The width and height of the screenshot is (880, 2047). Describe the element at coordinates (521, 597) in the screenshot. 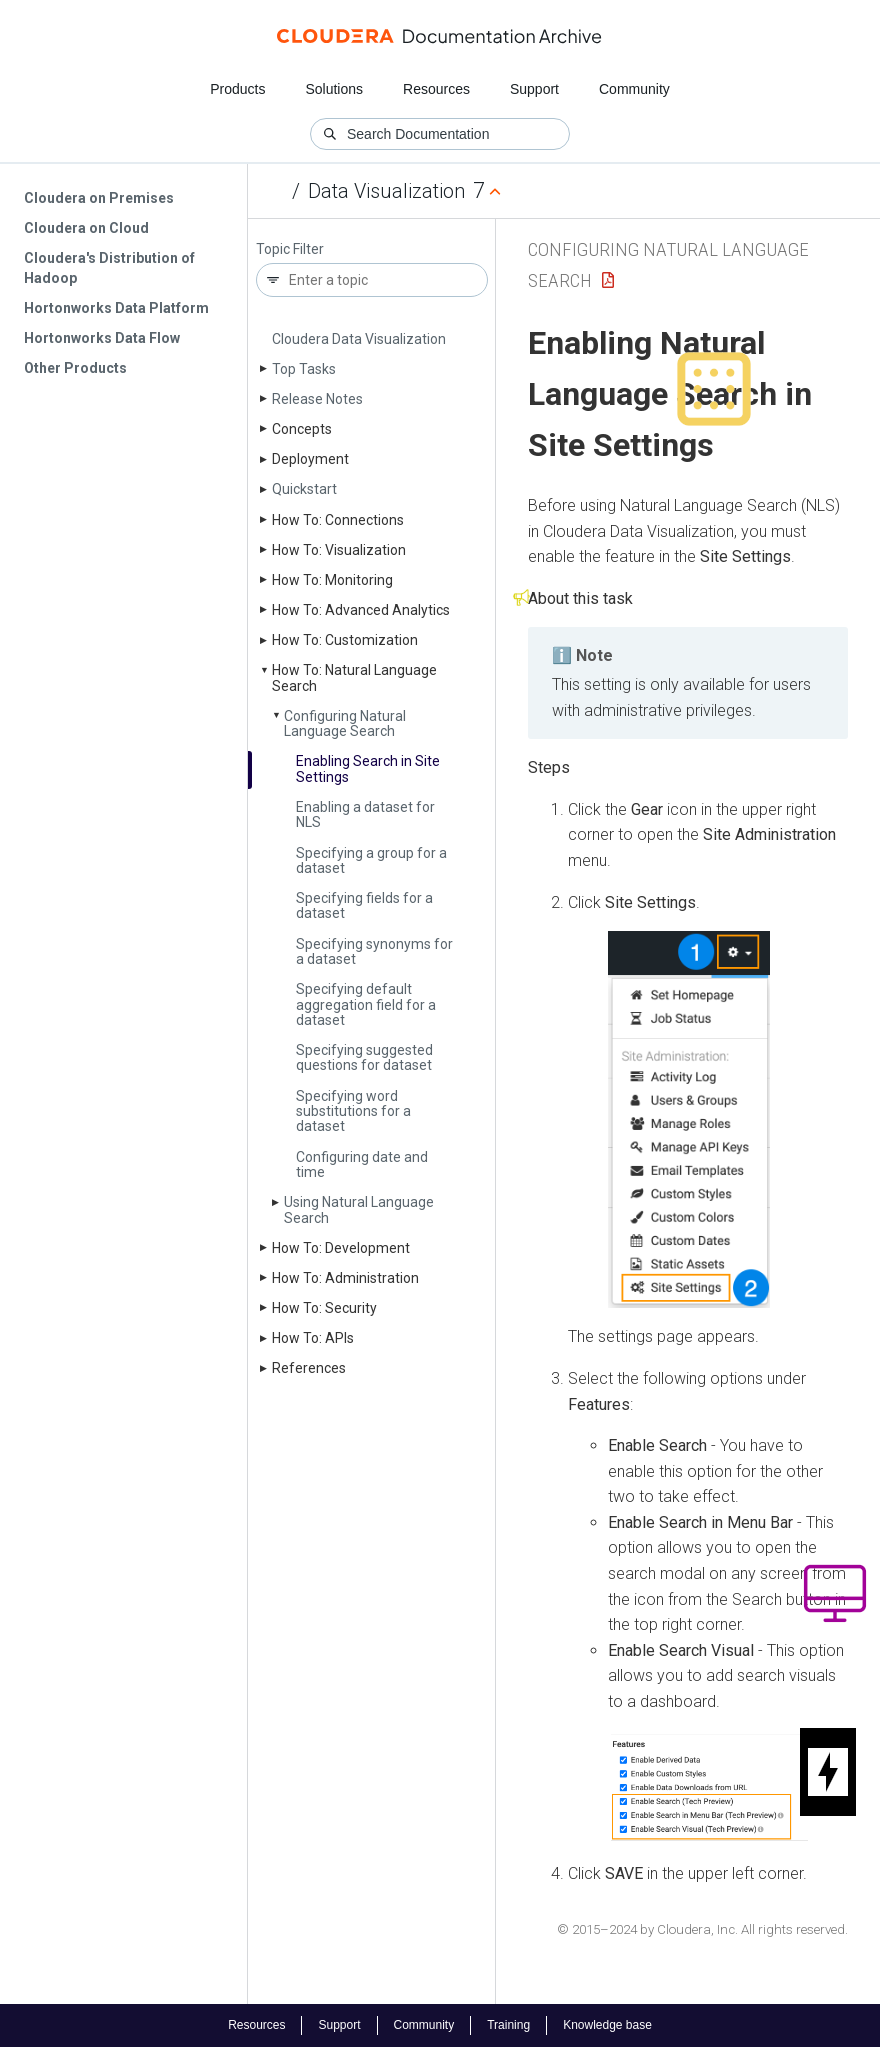

I see `make an announcement or broadcast` at that location.